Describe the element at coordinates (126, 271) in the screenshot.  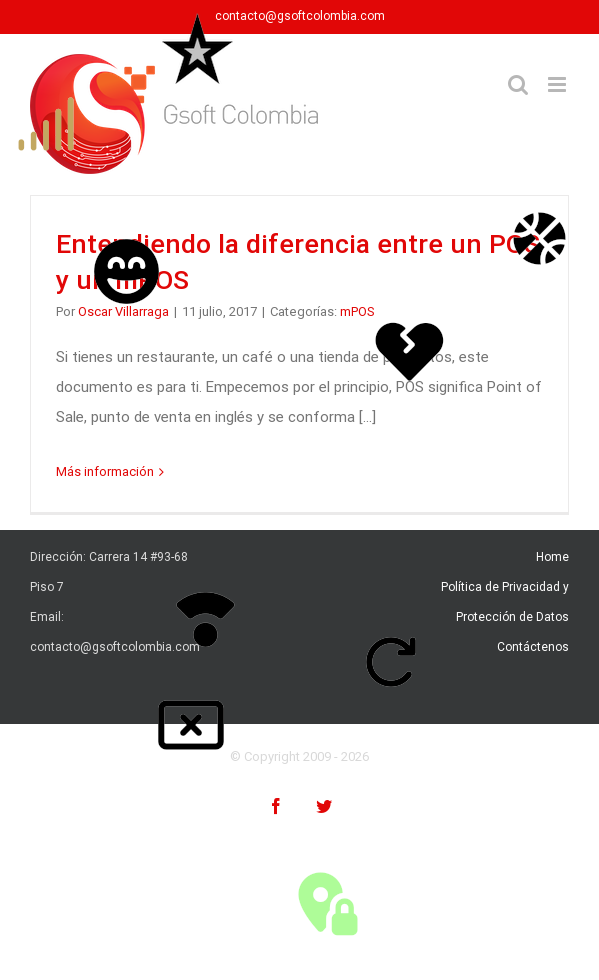
I see `add a happy reaction or emoji` at that location.